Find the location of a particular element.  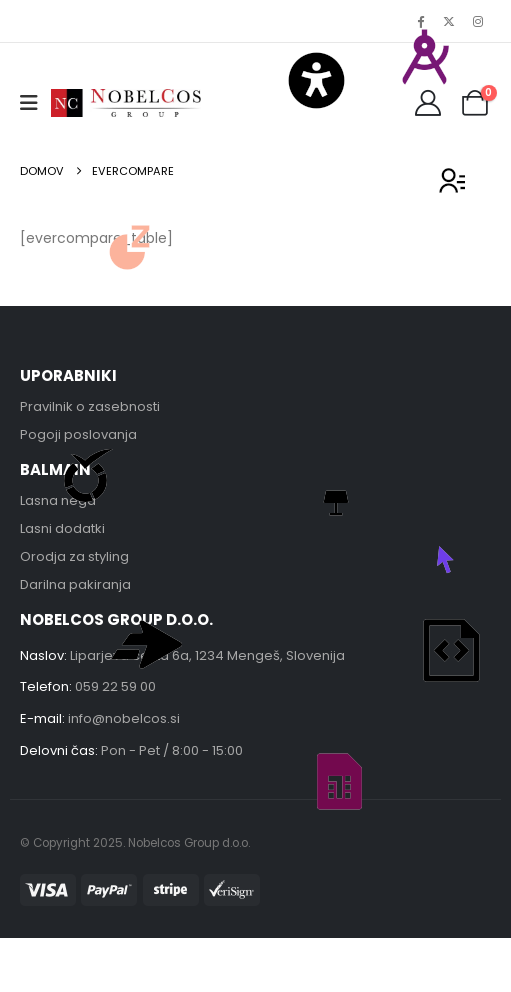

indicates rest or sleep mode is located at coordinates (129, 247).